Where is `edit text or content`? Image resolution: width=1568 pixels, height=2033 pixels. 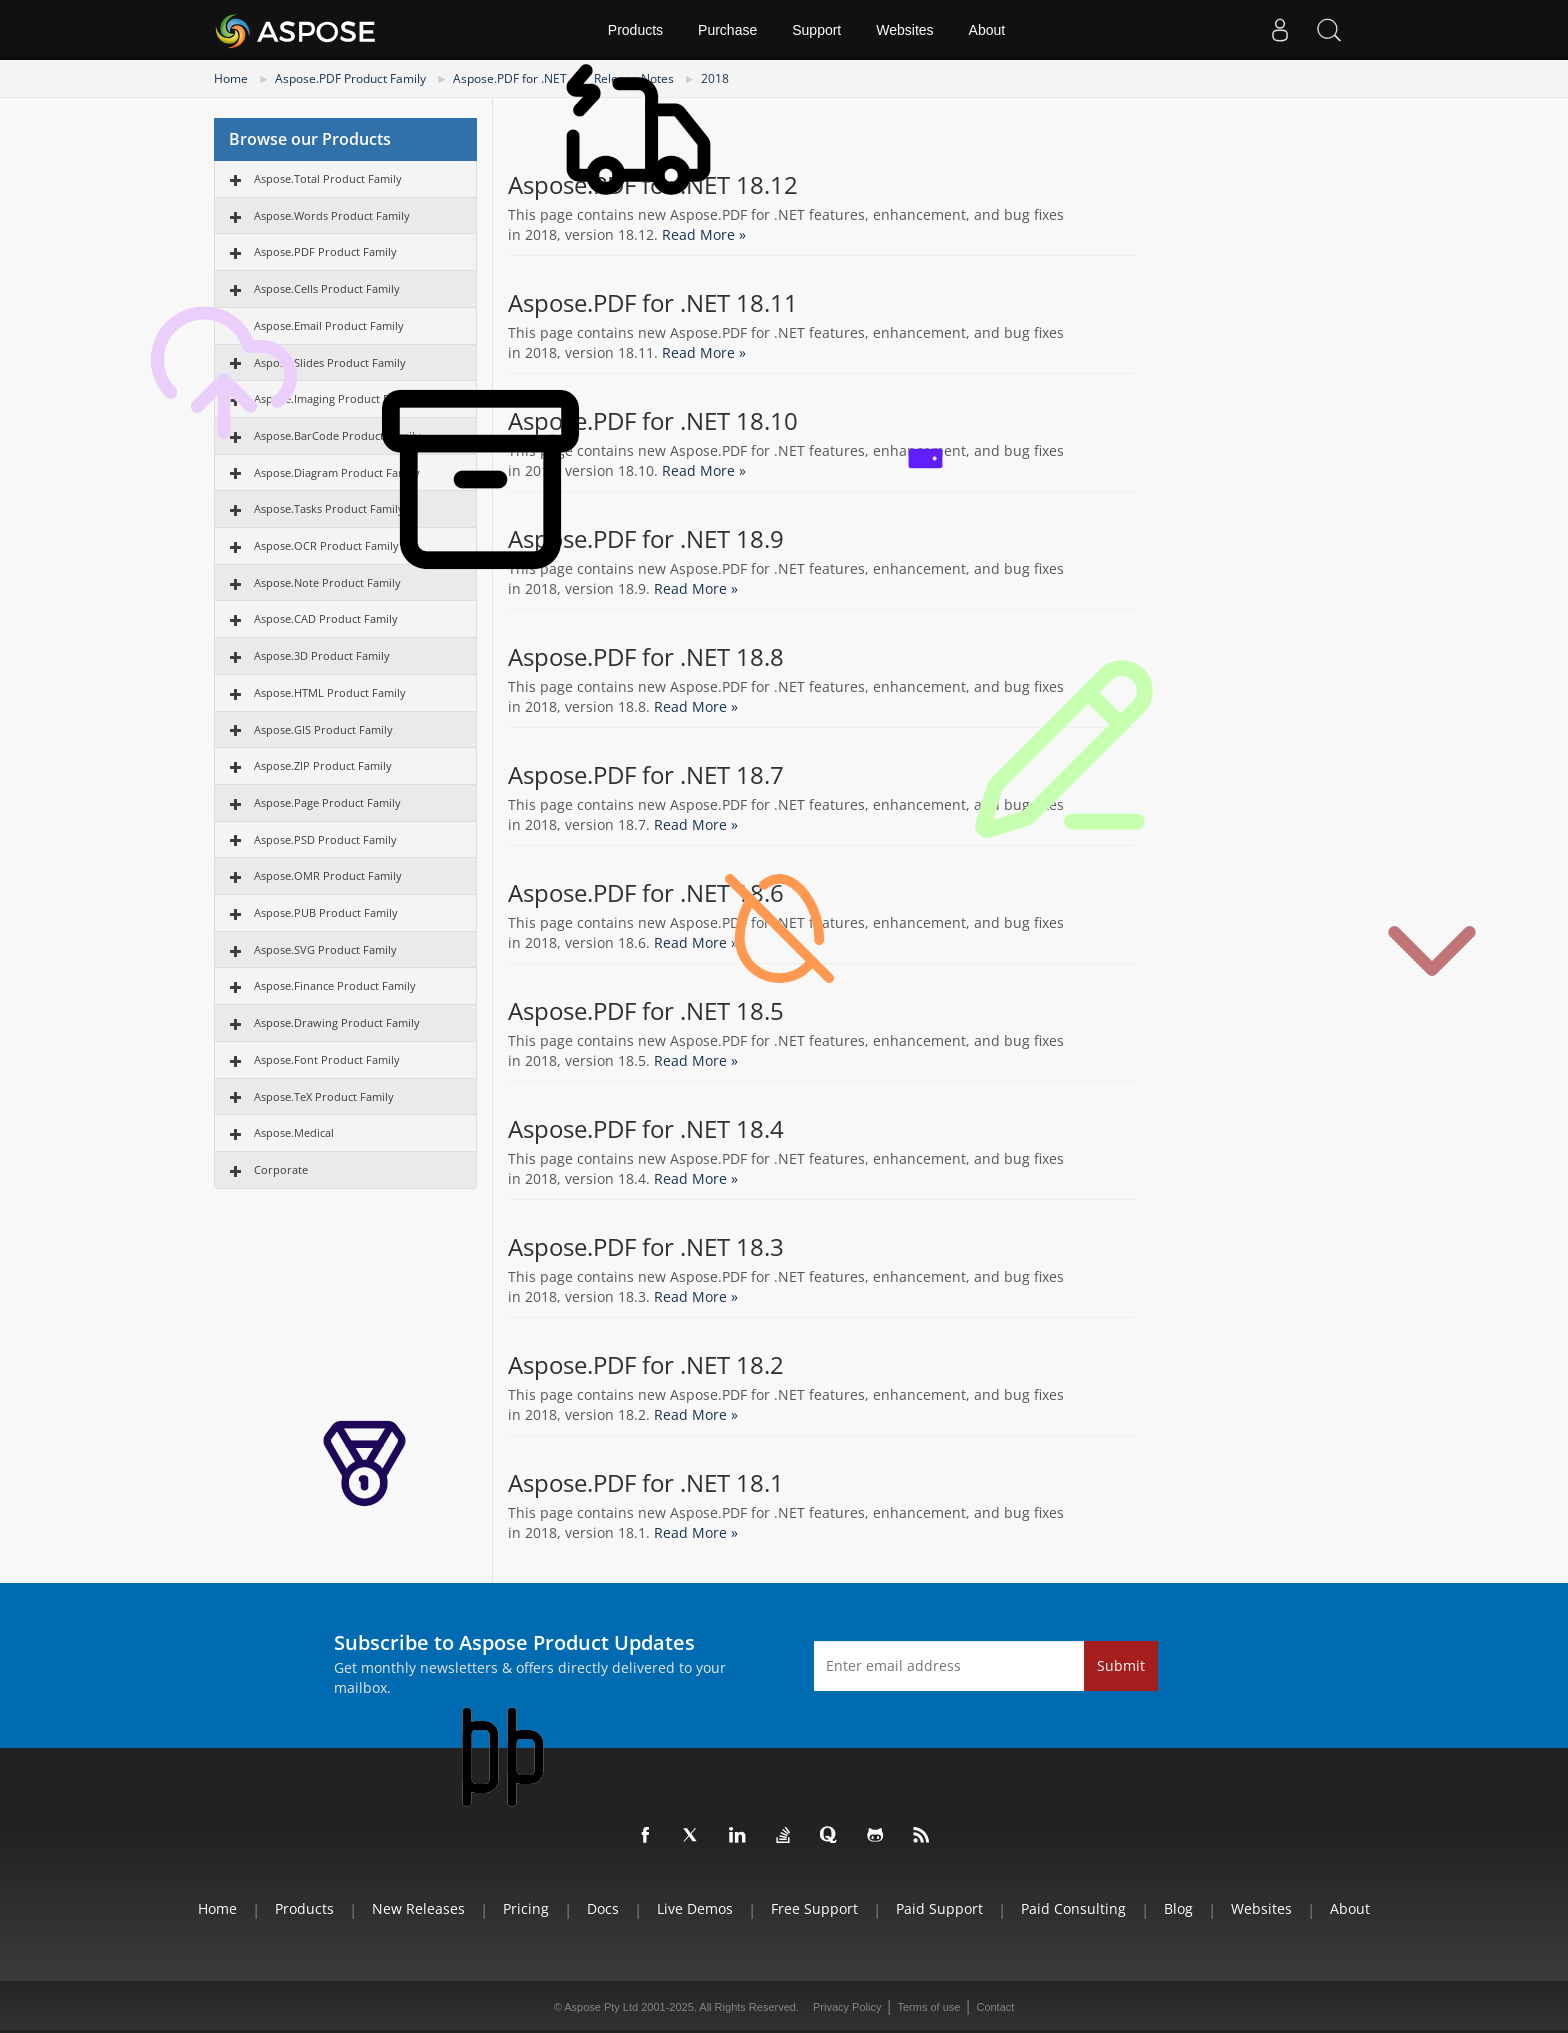 edit text or content is located at coordinates (1064, 749).